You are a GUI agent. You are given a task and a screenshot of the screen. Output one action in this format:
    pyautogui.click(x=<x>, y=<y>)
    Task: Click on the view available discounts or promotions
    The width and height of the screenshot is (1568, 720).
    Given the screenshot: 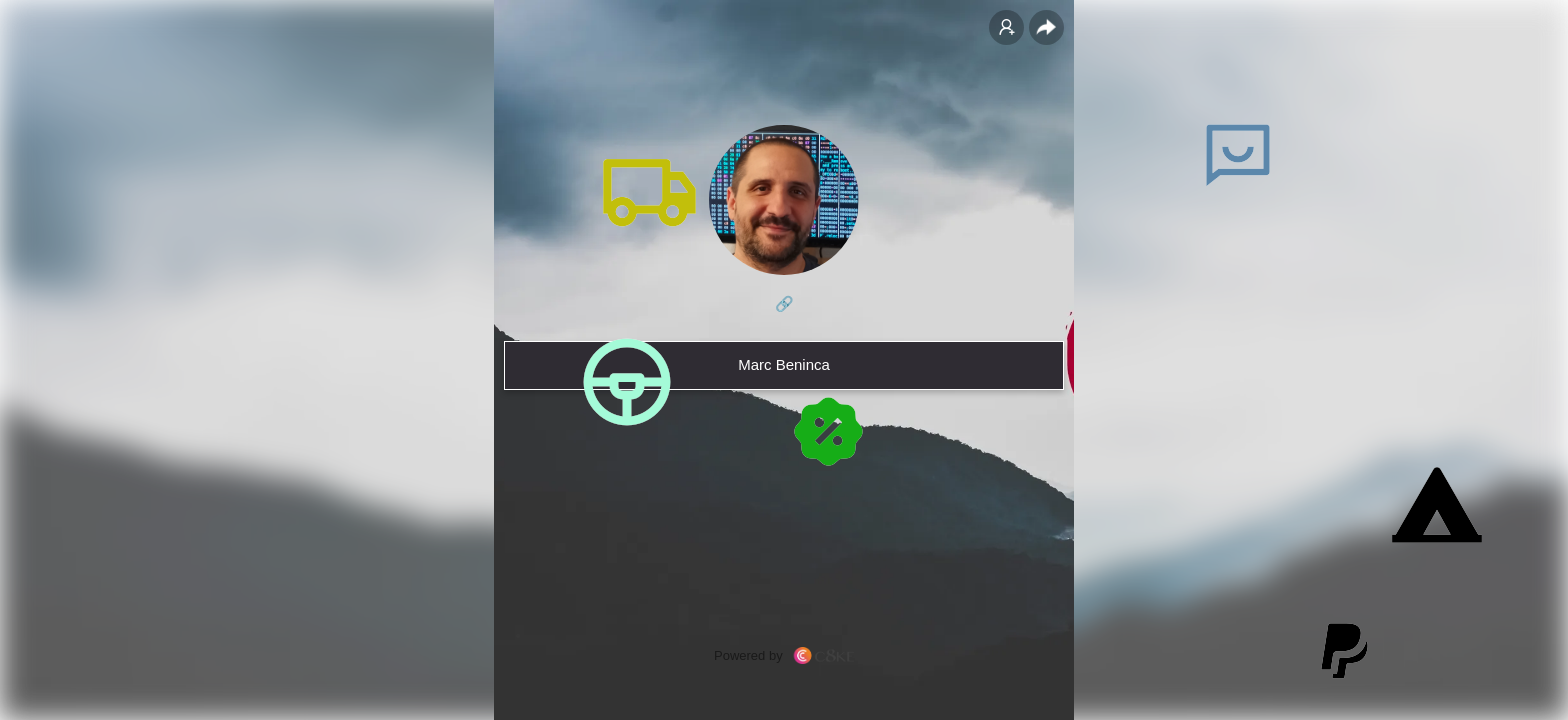 What is the action you would take?
    pyautogui.click(x=828, y=431)
    